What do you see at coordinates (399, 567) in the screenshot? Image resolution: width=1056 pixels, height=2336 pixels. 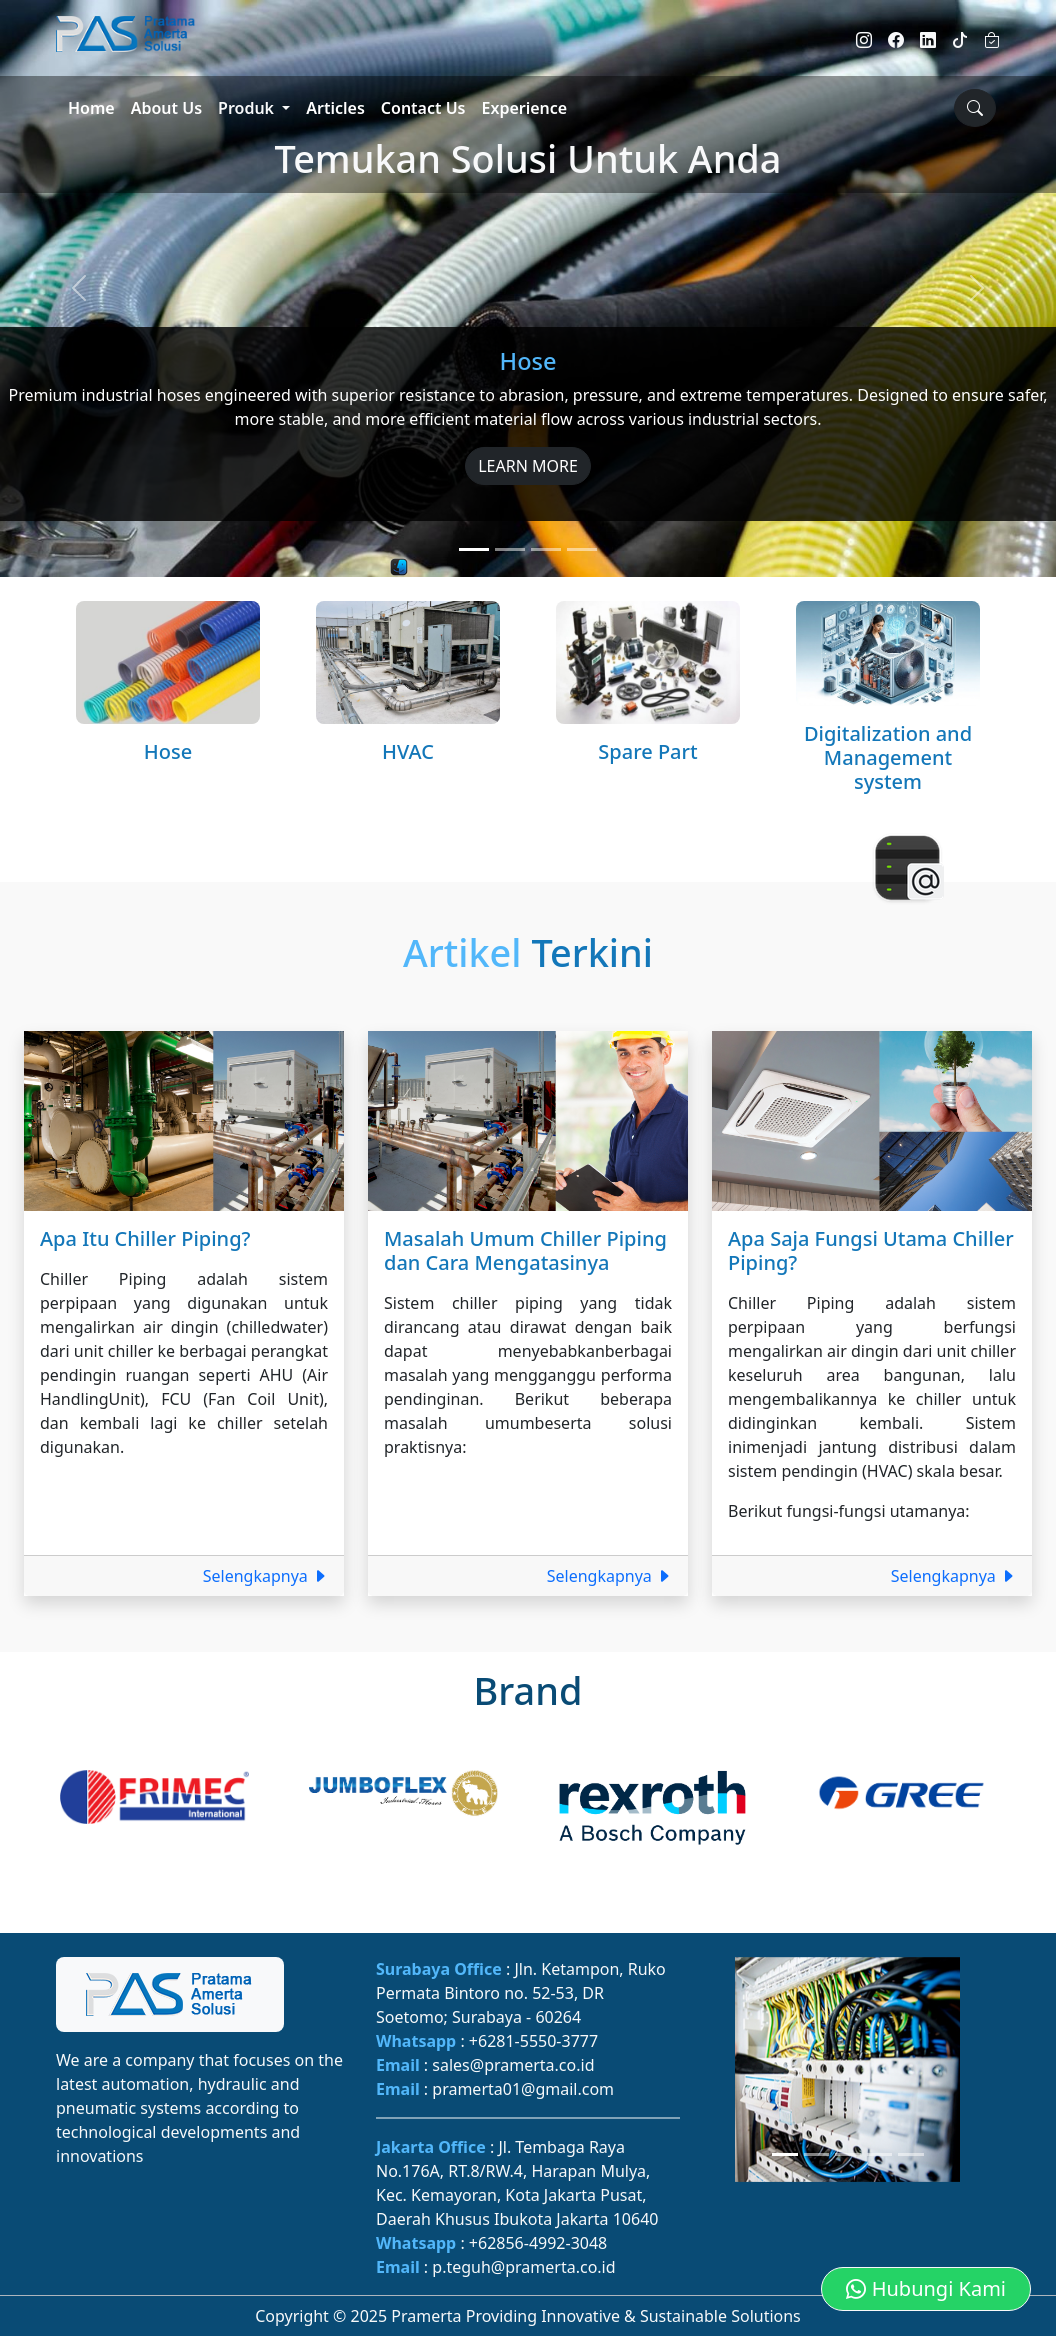 I see `open Finder to browse files and folders` at bounding box center [399, 567].